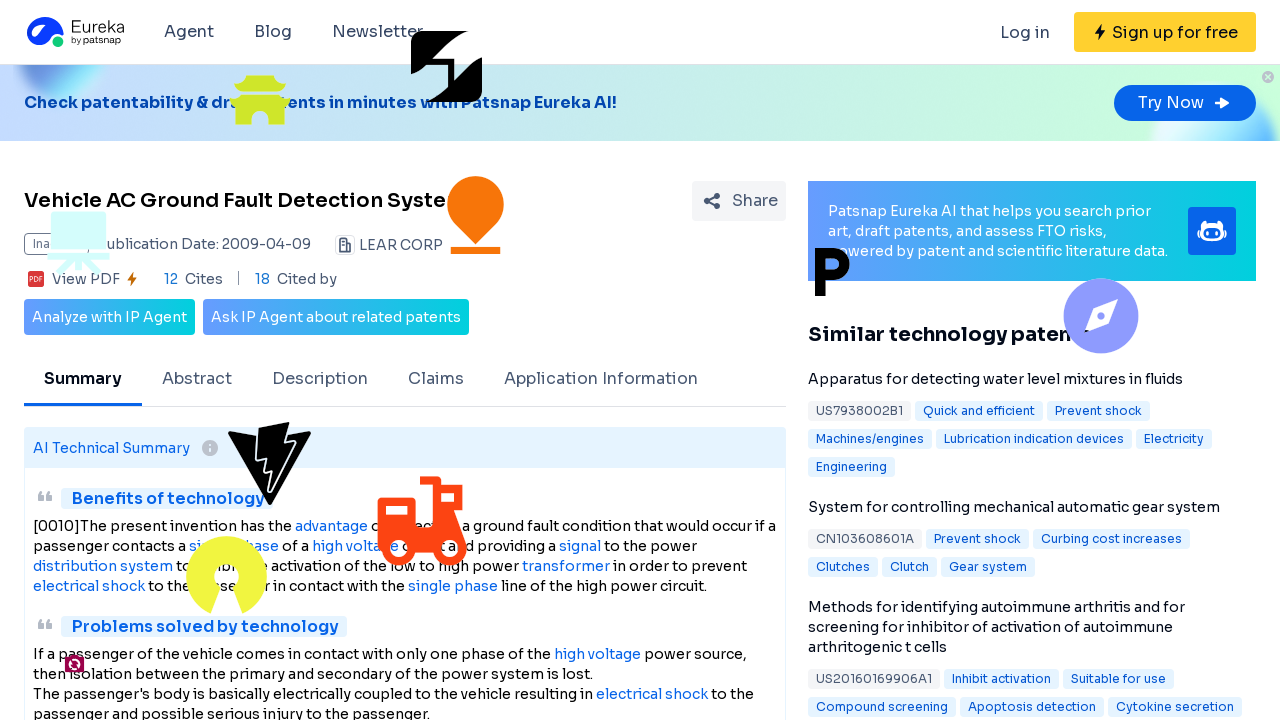 The image size is (1280, 720). Describe the element at coordinates (226, 576) in the screenshot. I see `indicates open-source software or project` at that location.